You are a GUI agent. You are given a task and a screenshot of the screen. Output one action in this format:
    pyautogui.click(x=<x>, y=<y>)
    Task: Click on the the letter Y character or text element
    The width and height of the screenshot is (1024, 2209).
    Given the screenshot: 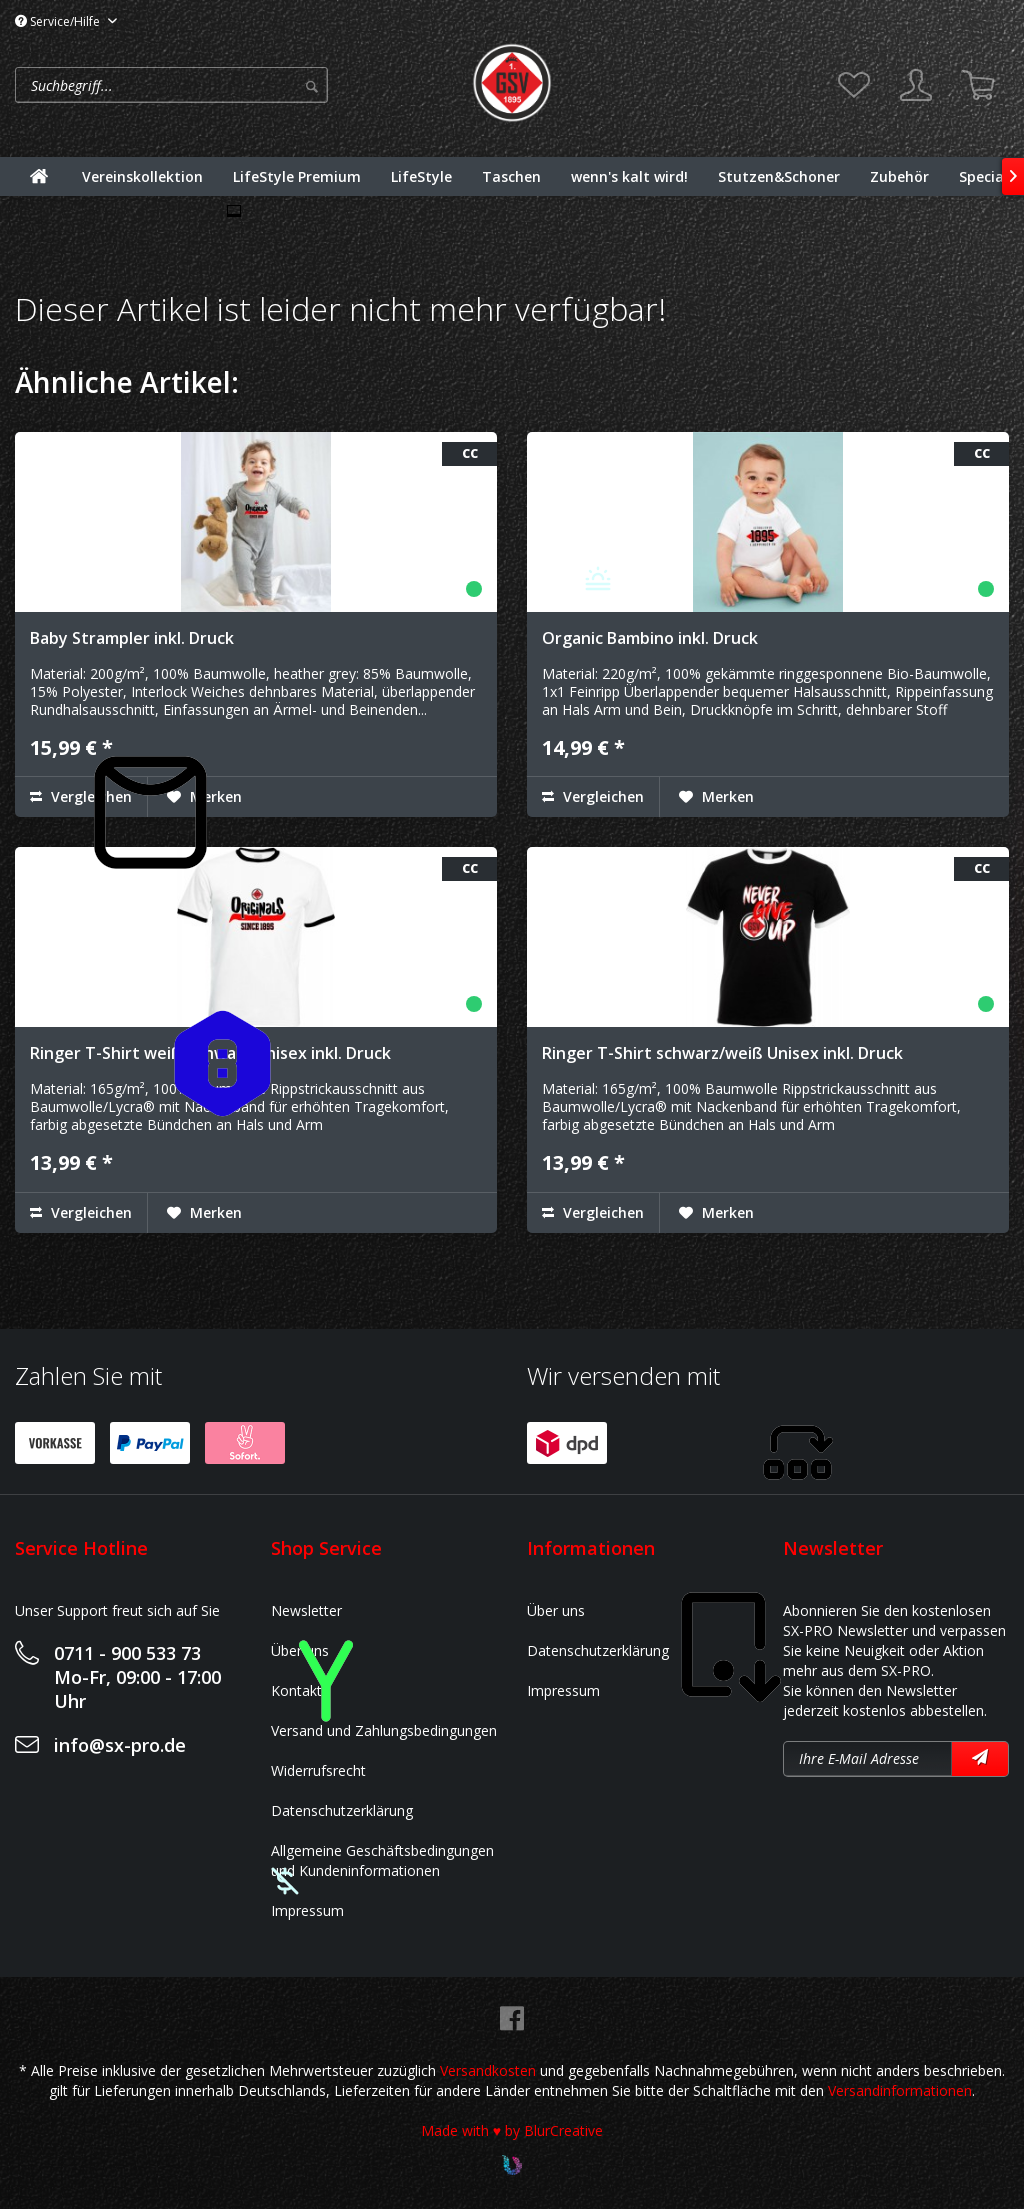 What is the action you would take?
    pyautogui.click(x=326, y=1681)
    